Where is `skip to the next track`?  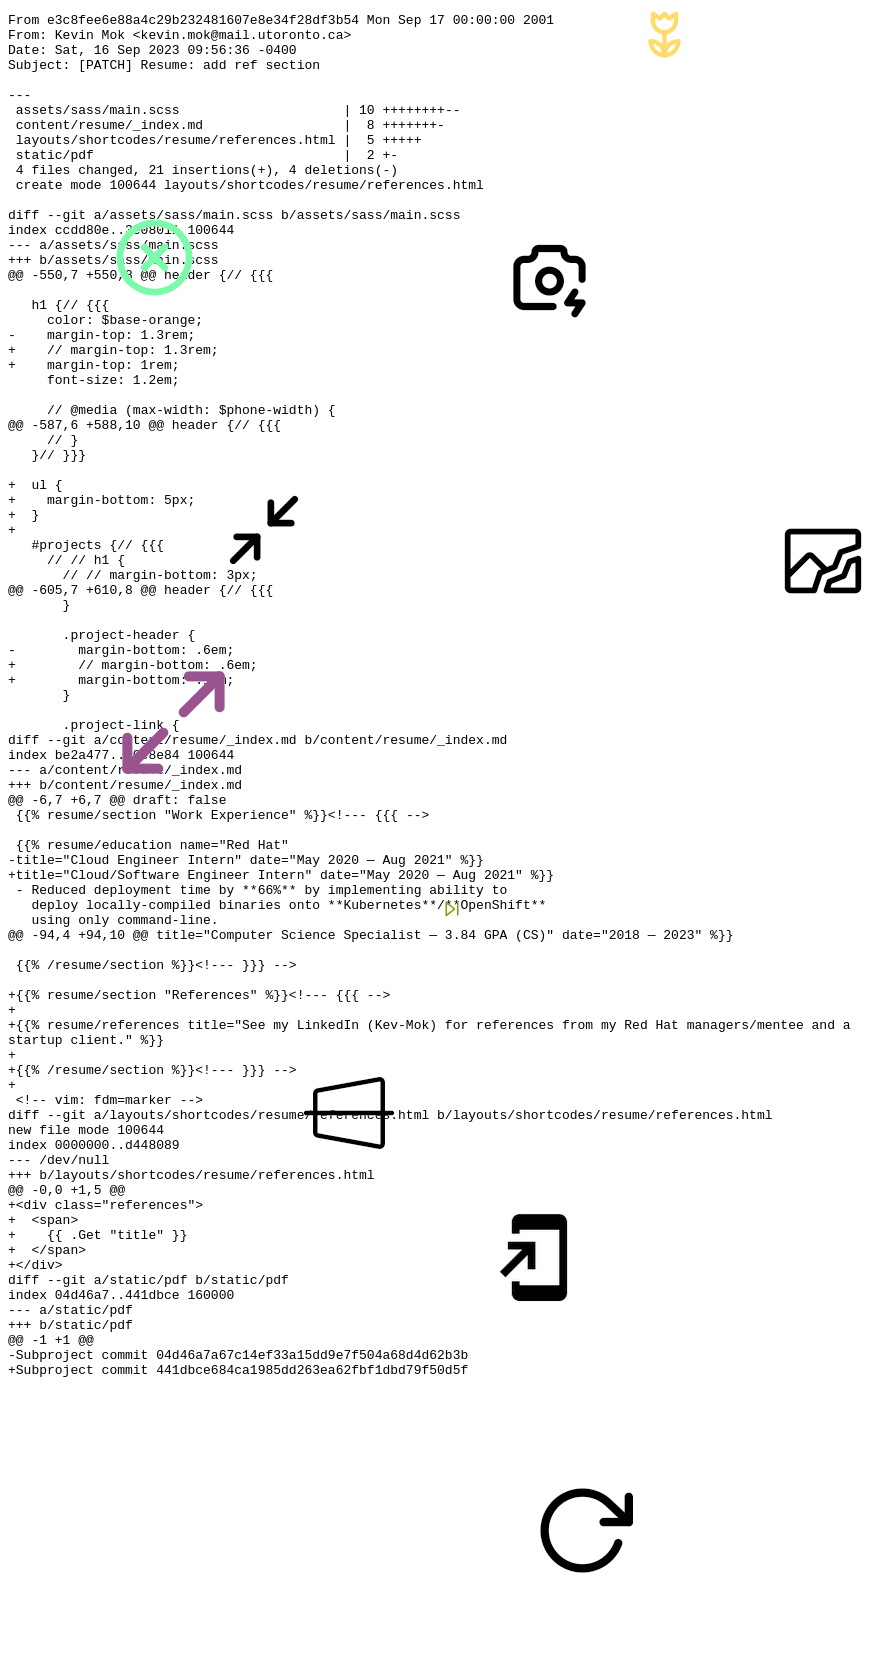
skip to the next track is located at coordinates (452, 909).